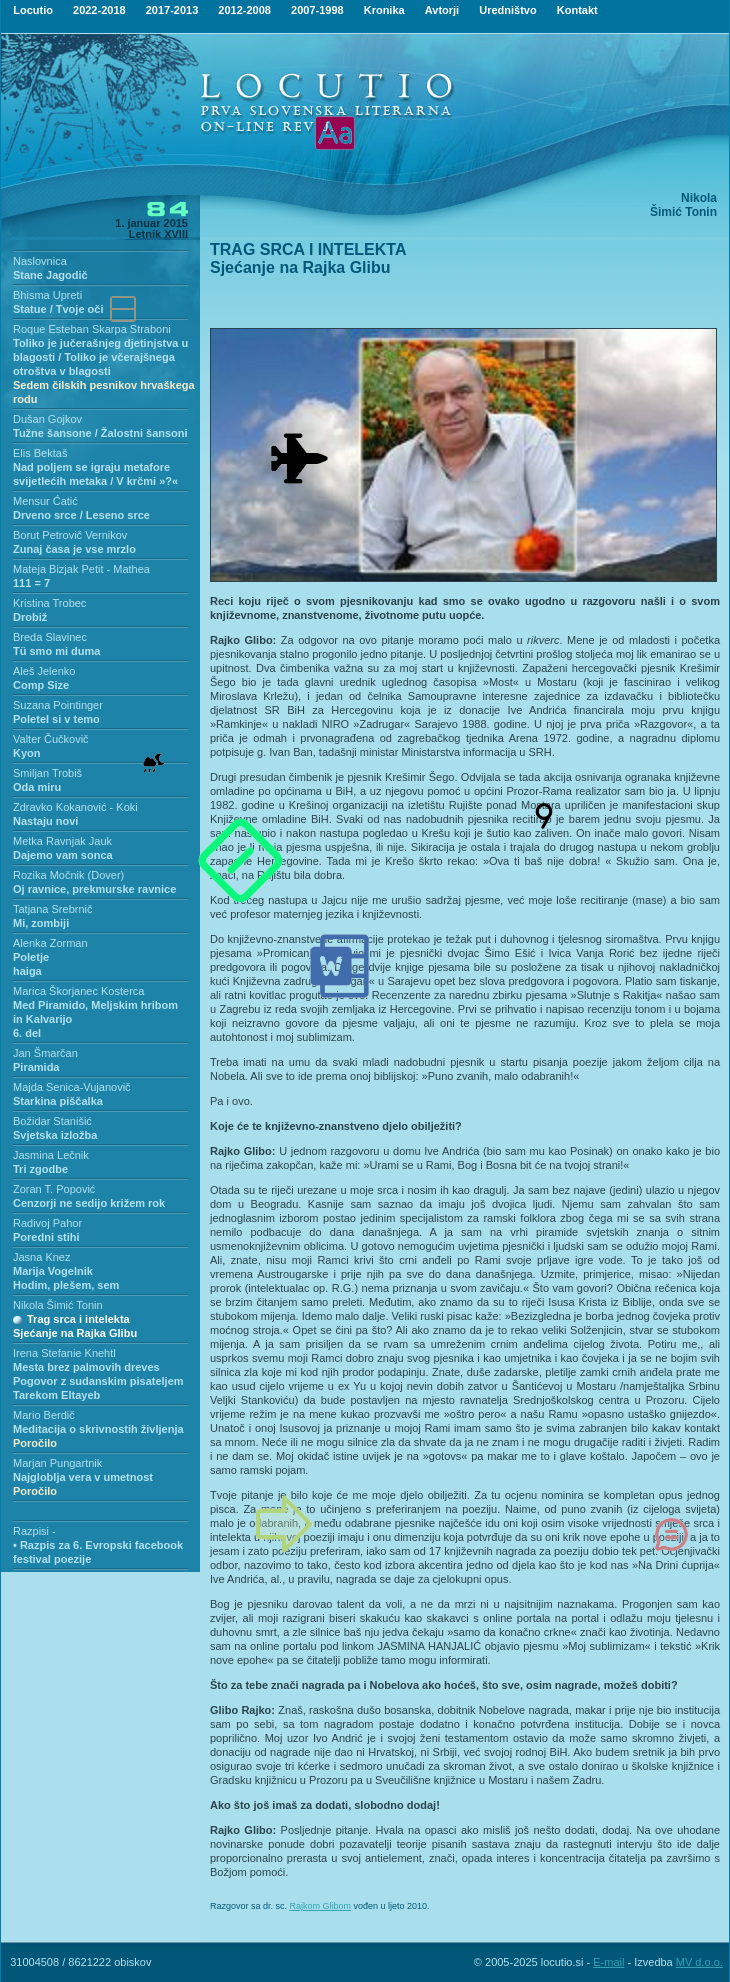  Describe the element at coordinates (335, 133) in the screenshot. I see `change font size settings` at that location.